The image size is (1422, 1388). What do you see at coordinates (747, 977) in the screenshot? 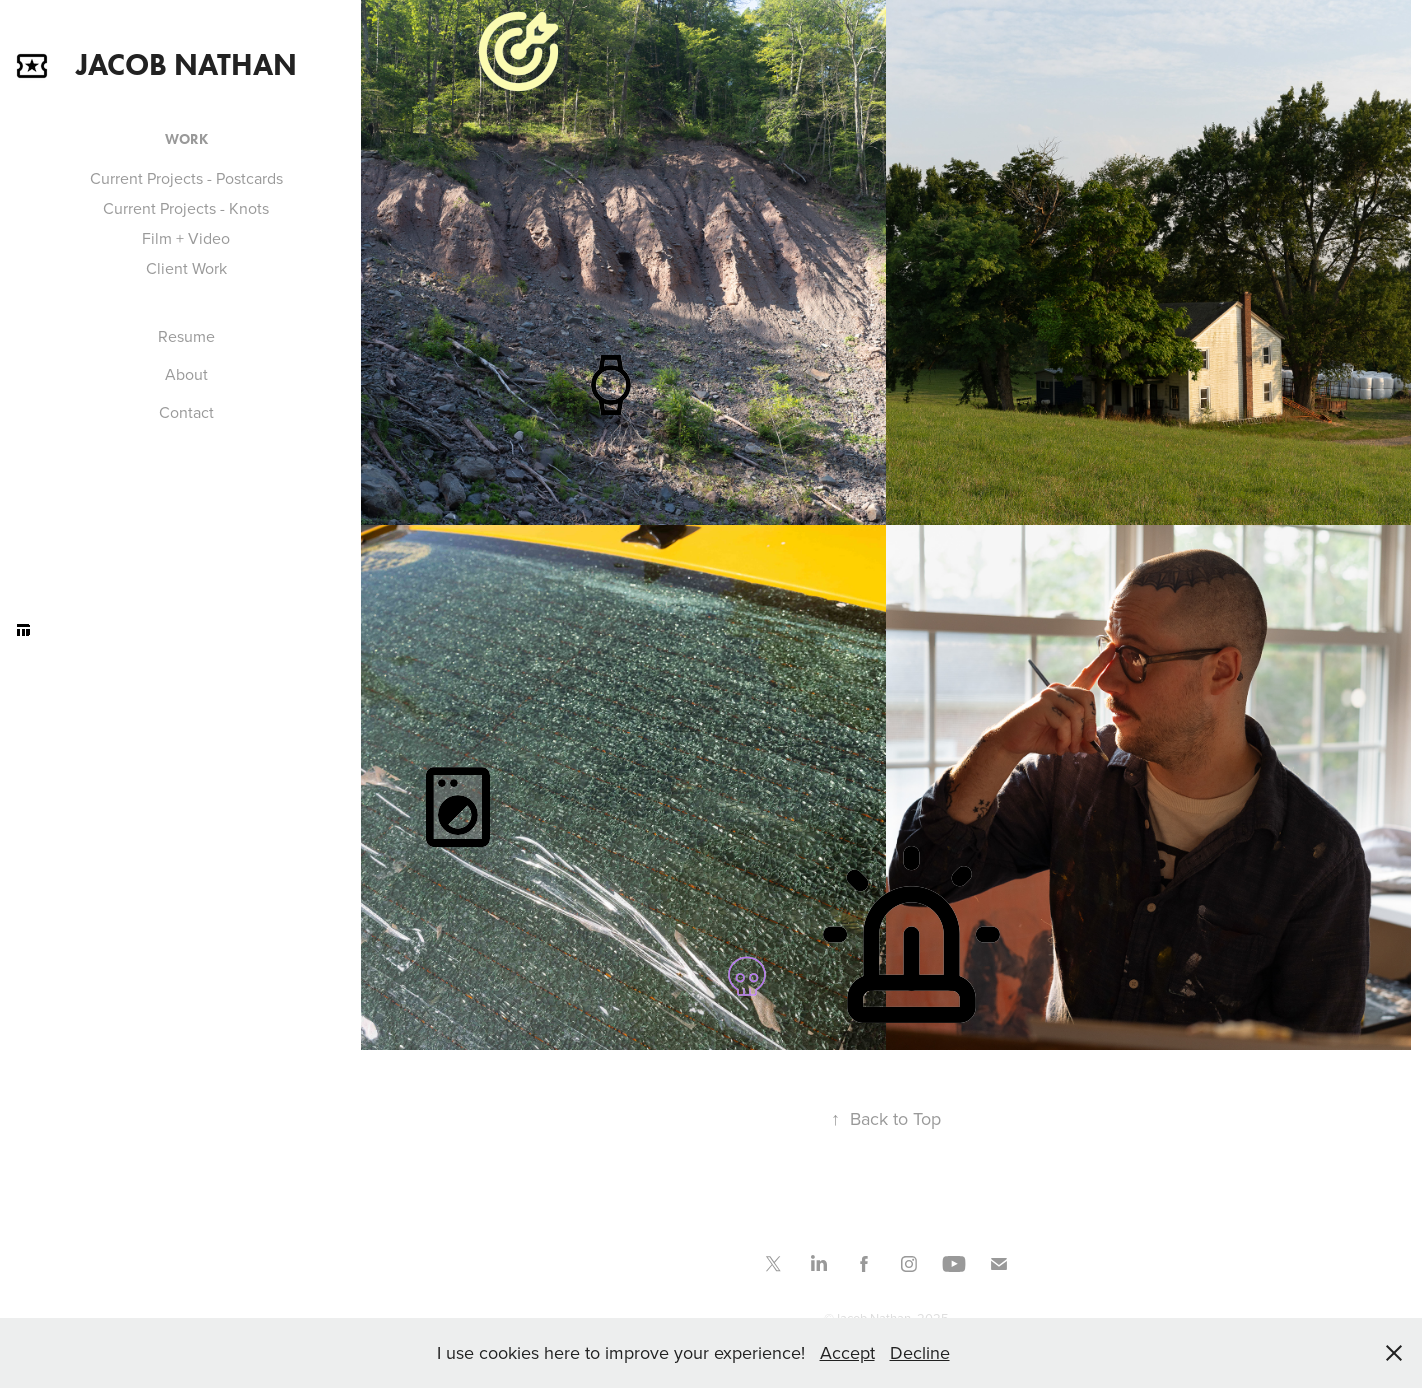
I see `indicates dangerous or hazardous content` at bounding box center [747, 977].